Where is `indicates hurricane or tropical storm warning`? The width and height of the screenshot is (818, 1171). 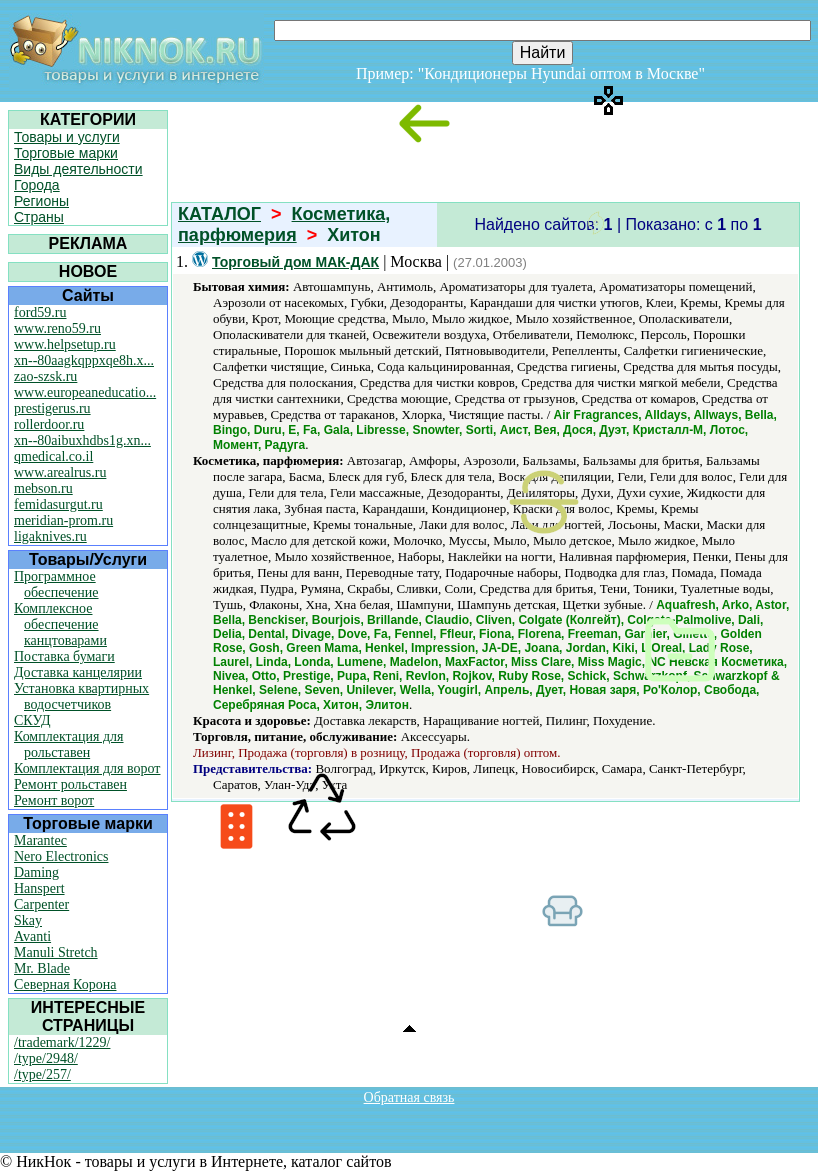 indicates hurricane or tropical storm warning is located at coordinates (596, 223).